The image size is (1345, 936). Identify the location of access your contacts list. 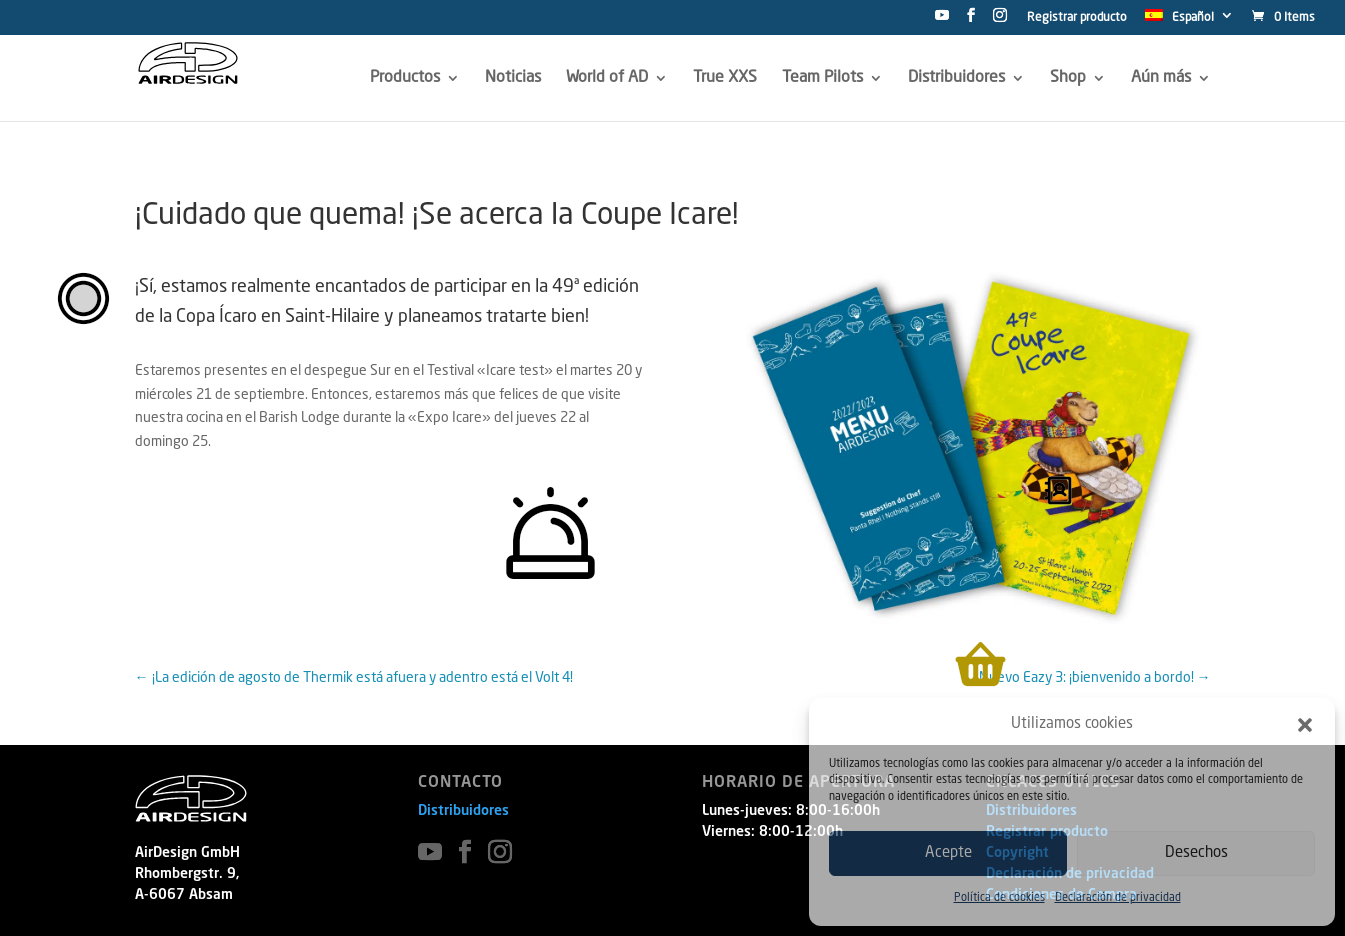
(1058, 490).